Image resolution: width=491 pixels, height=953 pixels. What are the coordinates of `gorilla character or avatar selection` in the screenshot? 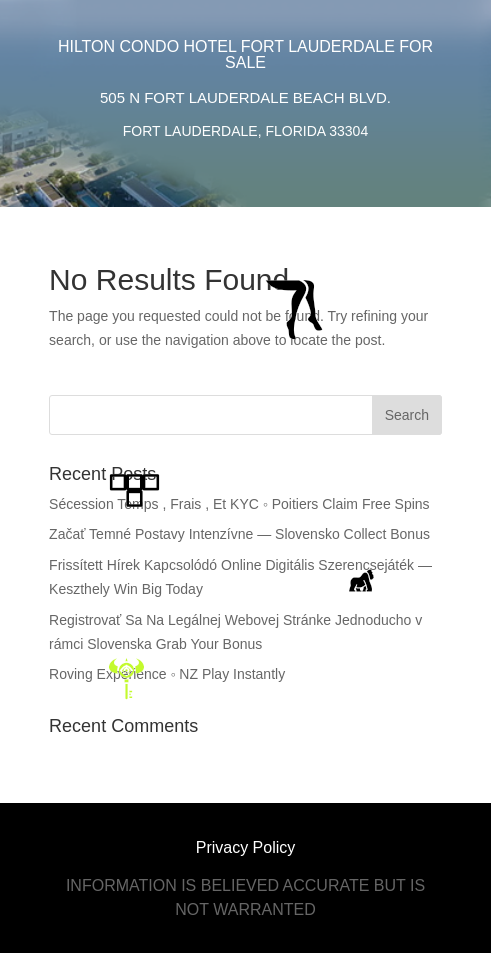 It's located at (361, 580).